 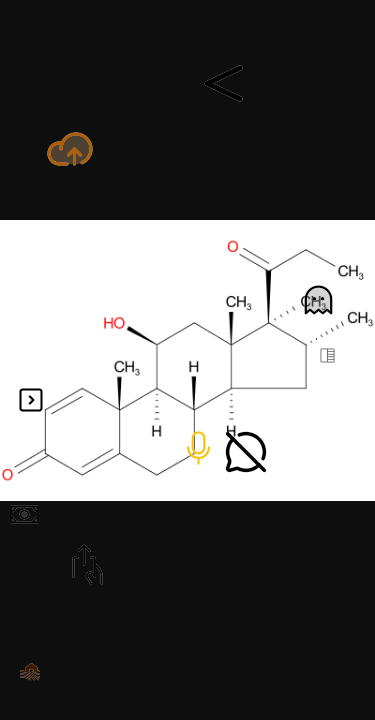 I want to click on mute or disable chat notifications, so click(x=246, y=452).